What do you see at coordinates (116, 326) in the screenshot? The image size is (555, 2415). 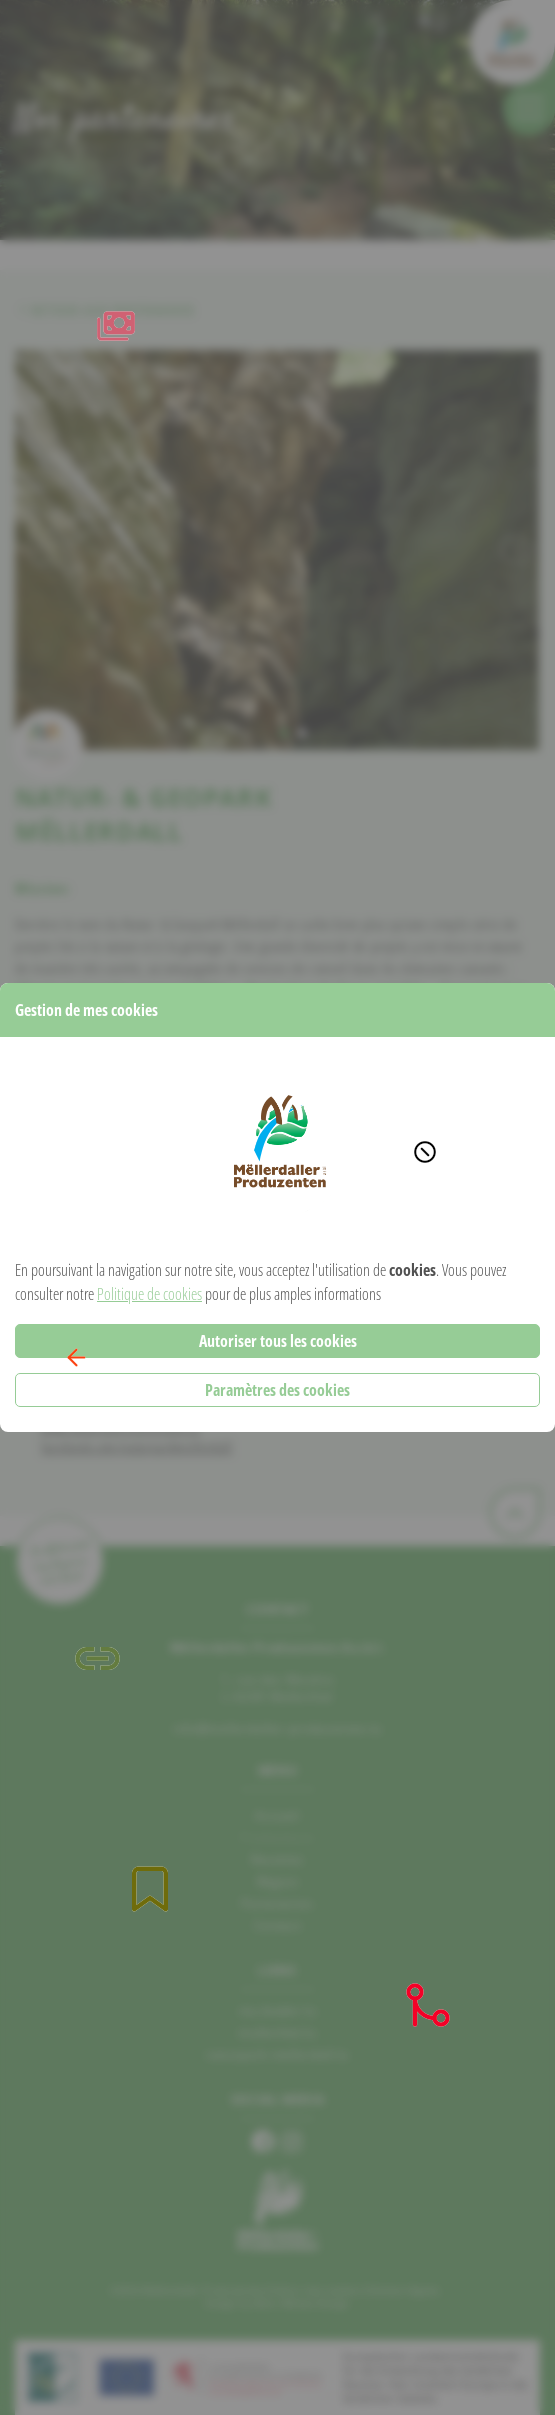 I see `view payment or billing information` at bounding box center [116, 326].